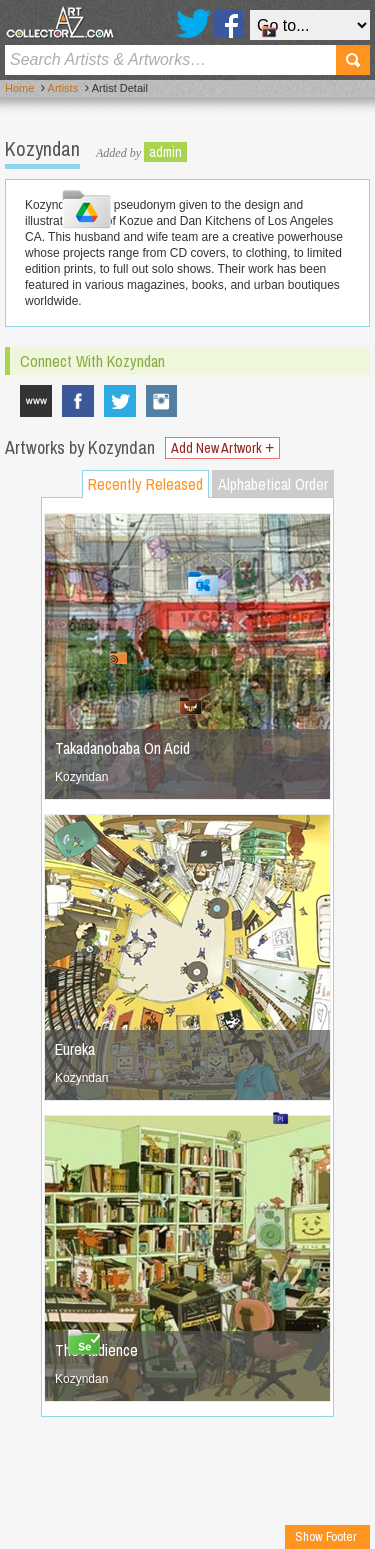 The height and width of the screenshot is (1549, 375). What do you see at coordinates (269, 32) in the screenshot?
I see `open your movie files folder` at bounding box center [269, 32].